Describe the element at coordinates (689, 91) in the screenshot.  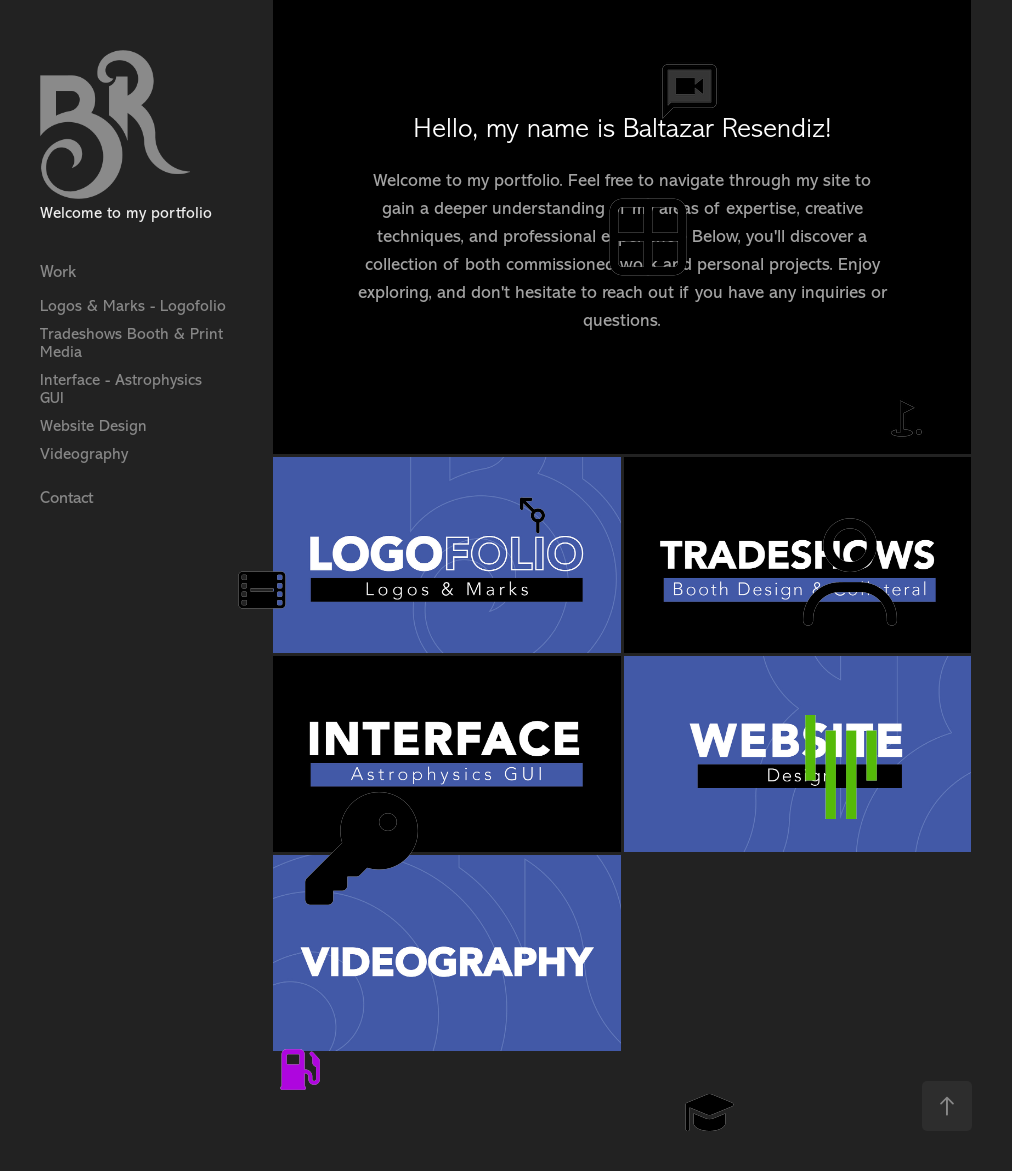
I see `start a video chat conversation` at that location.